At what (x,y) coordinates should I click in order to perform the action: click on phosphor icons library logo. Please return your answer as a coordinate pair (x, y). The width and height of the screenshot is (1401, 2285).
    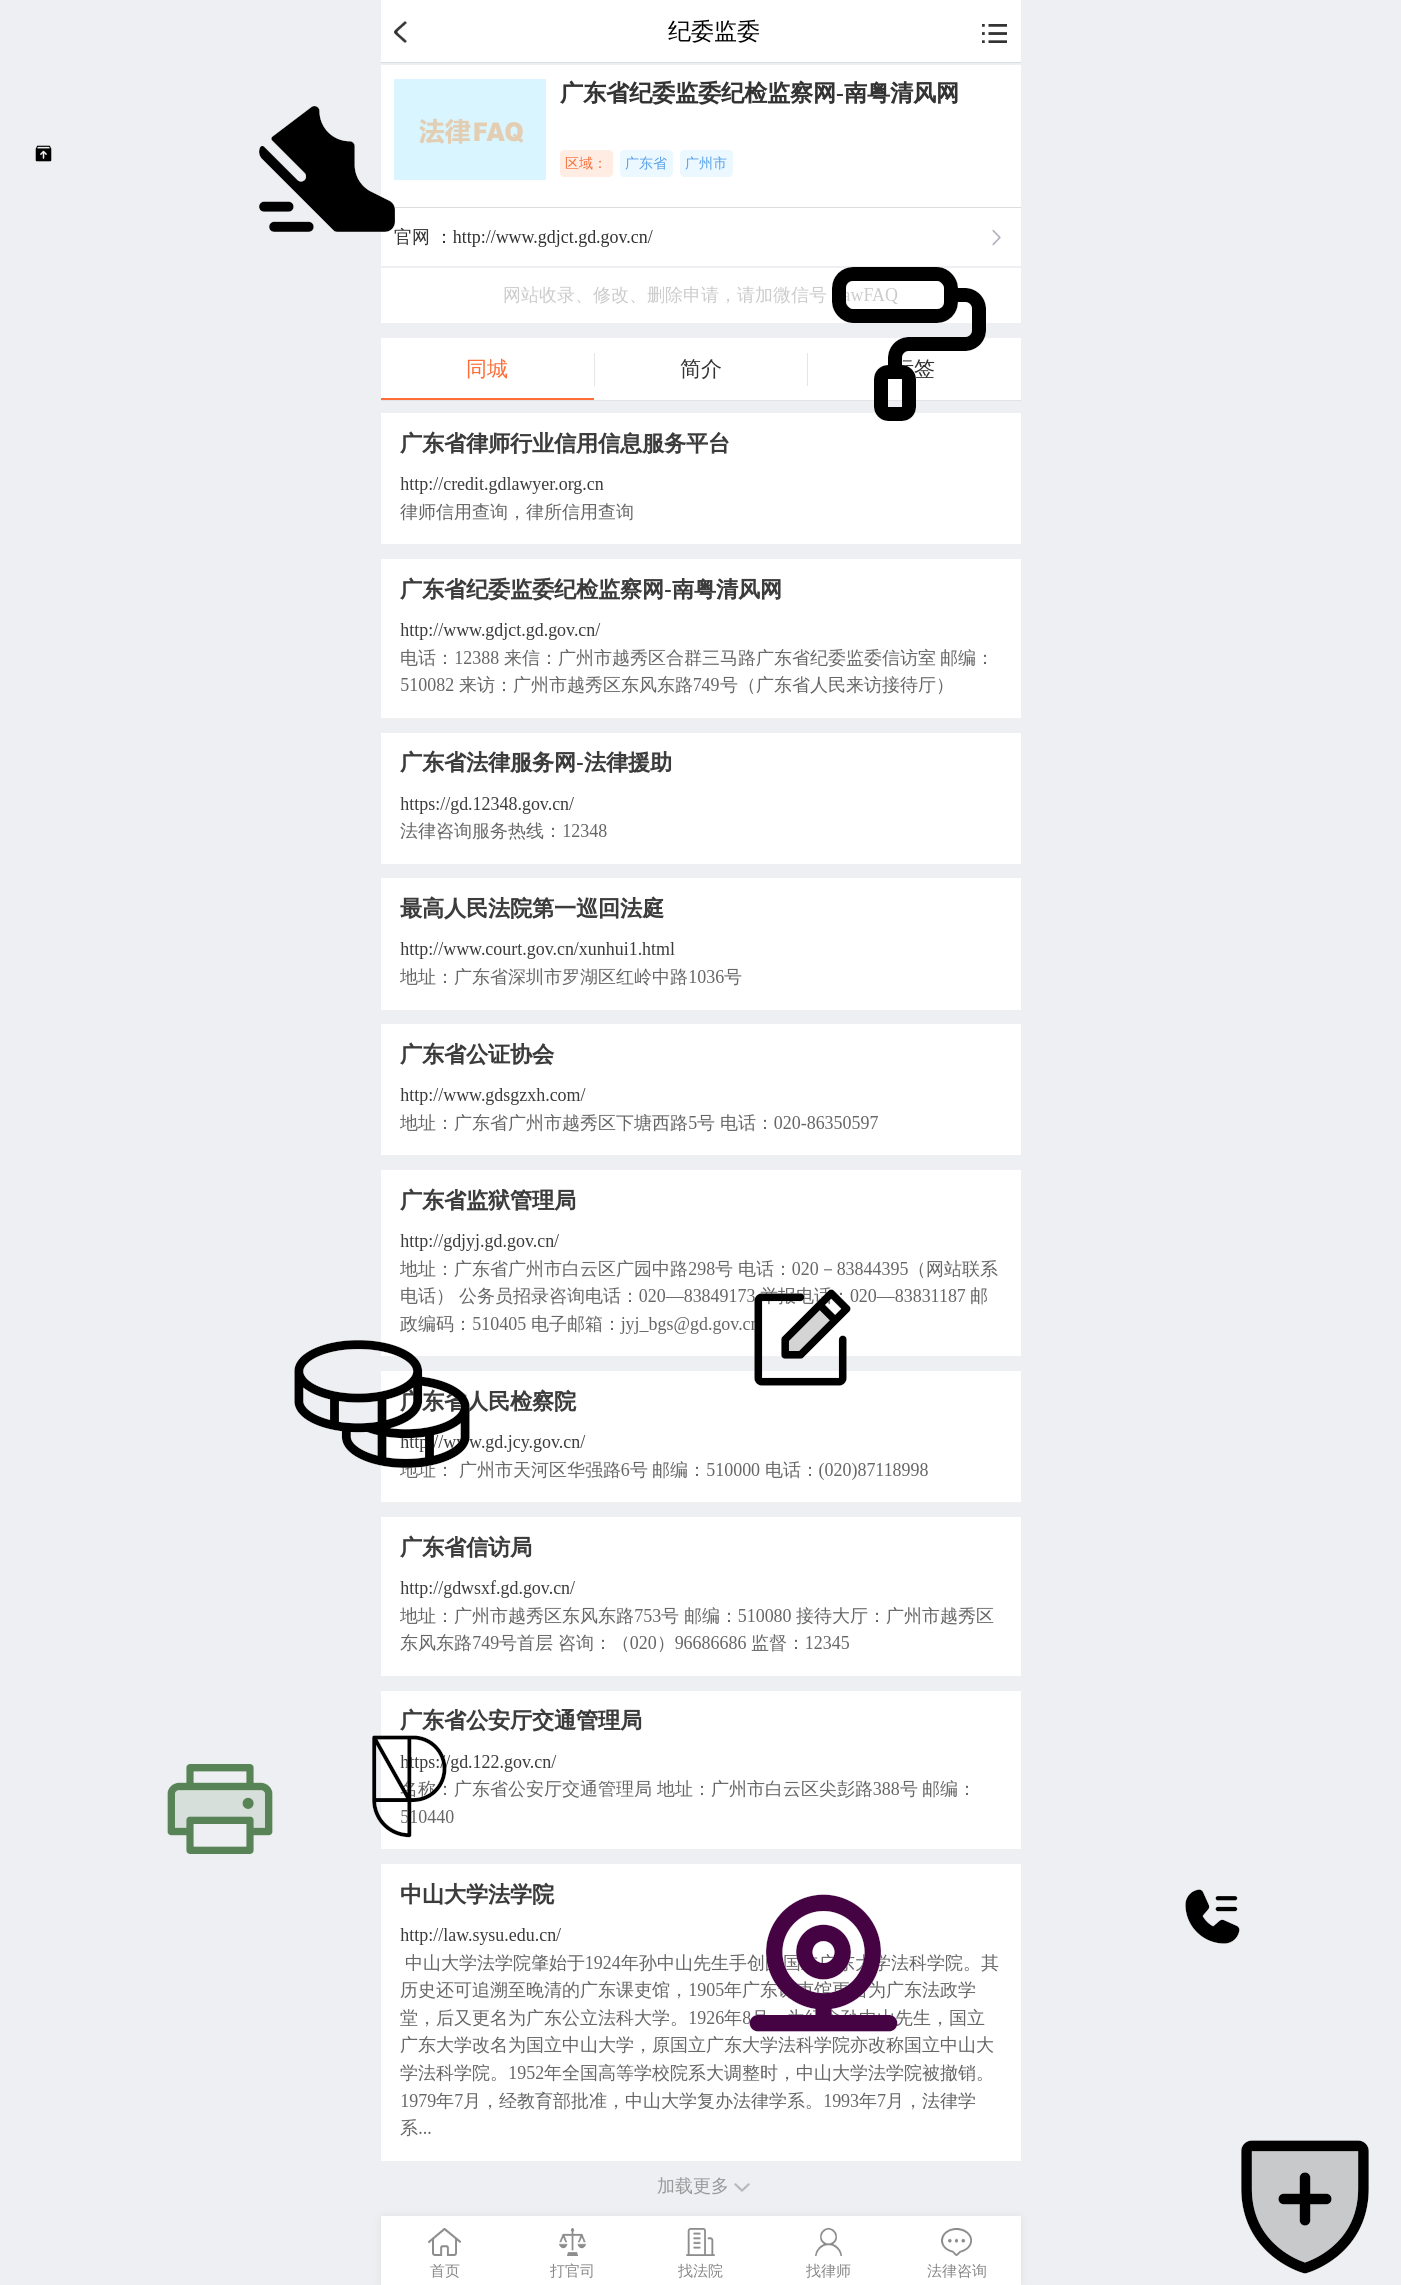
    Looking at the image, I should click on (401, 1780).